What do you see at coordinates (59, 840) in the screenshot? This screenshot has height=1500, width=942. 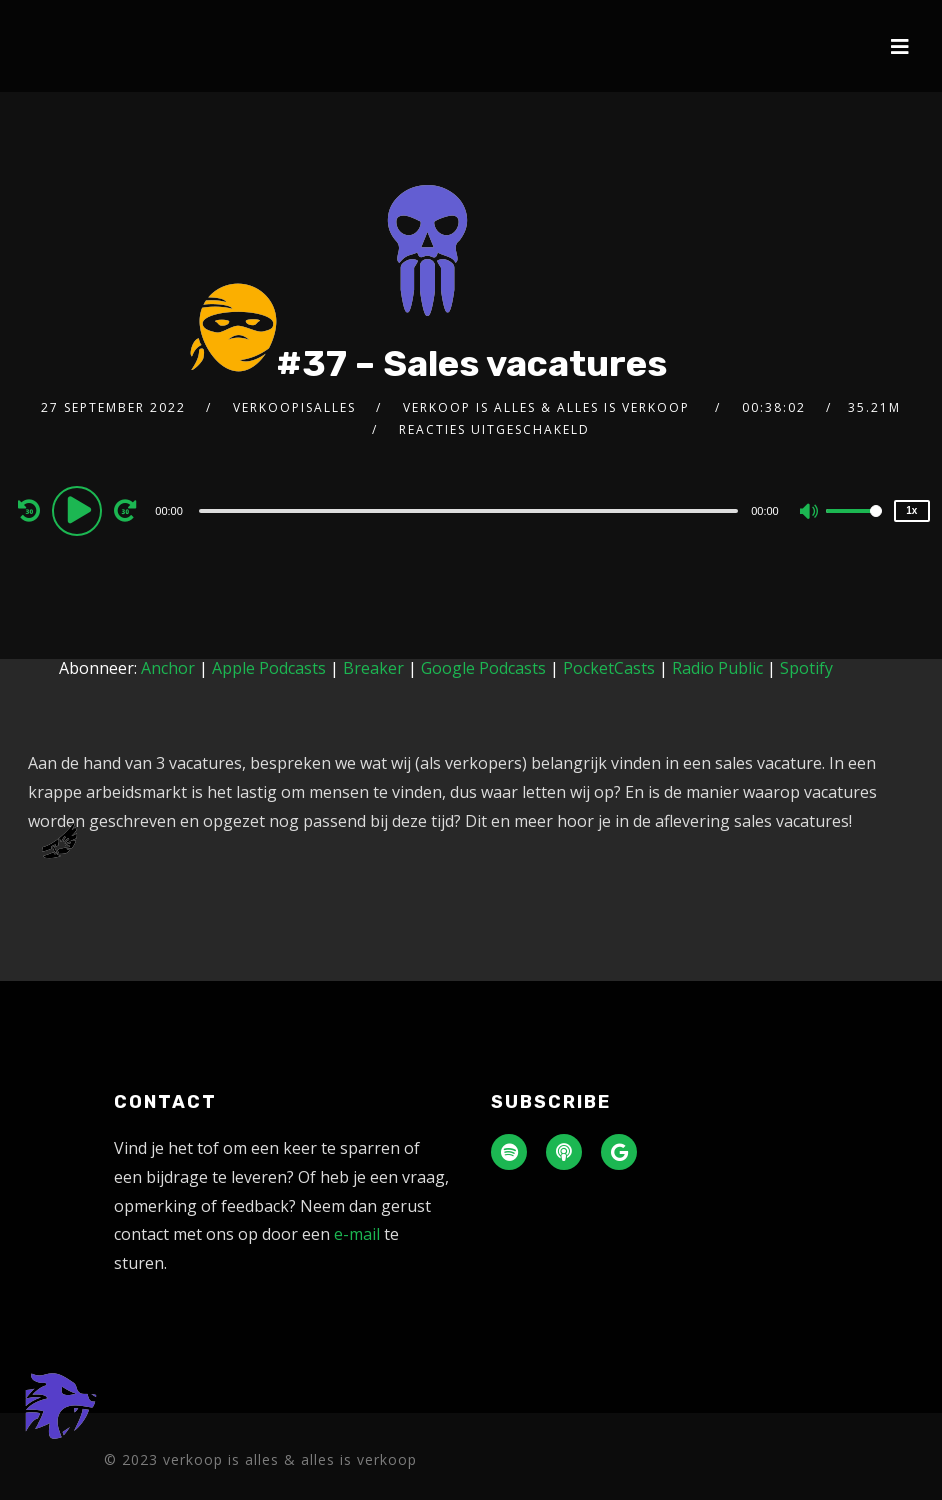 I see `mythical or fantasy character ability` at bounding box center [59, 840].